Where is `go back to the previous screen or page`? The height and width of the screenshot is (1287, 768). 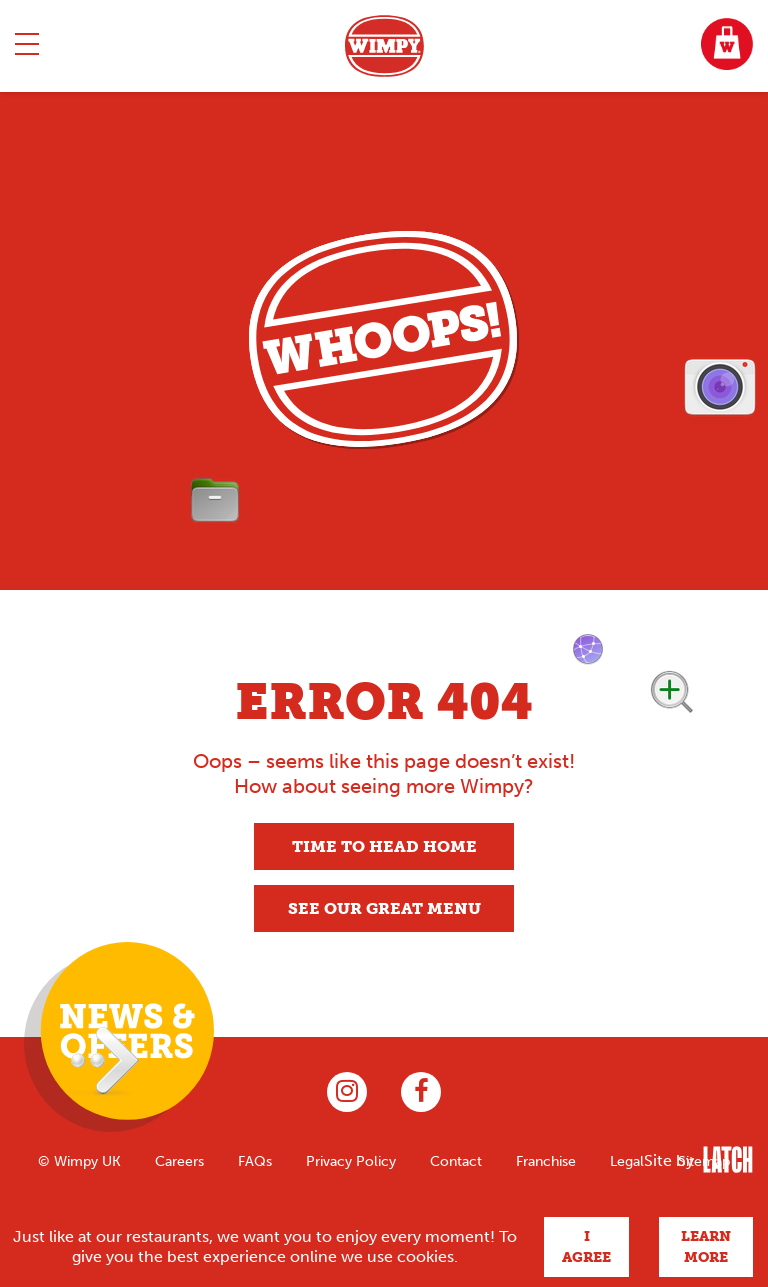 go back to the previous screen or page is located at coordinates (104, 1060).